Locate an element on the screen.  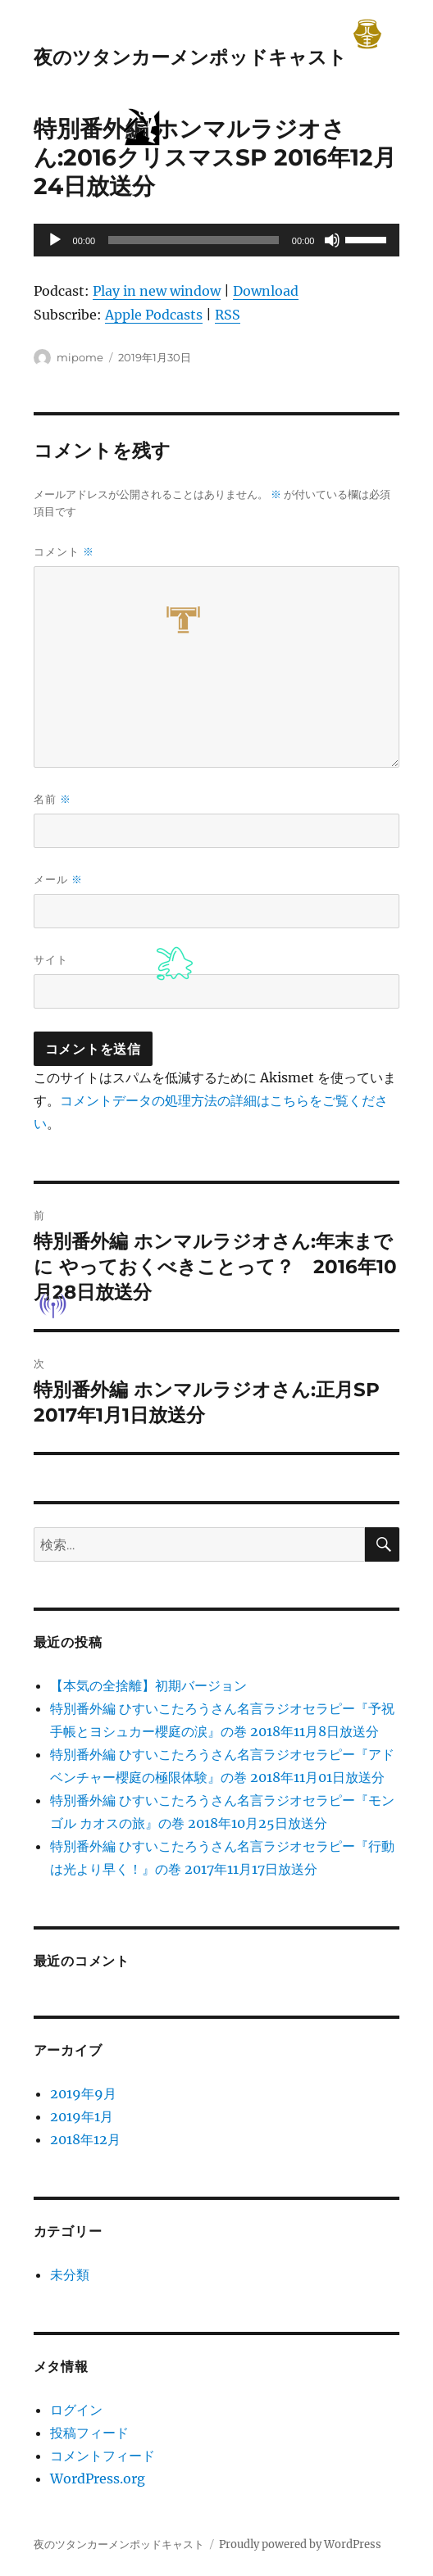
indicates a pipe junction or plumbing connection point is located at coordinates (183, 616).